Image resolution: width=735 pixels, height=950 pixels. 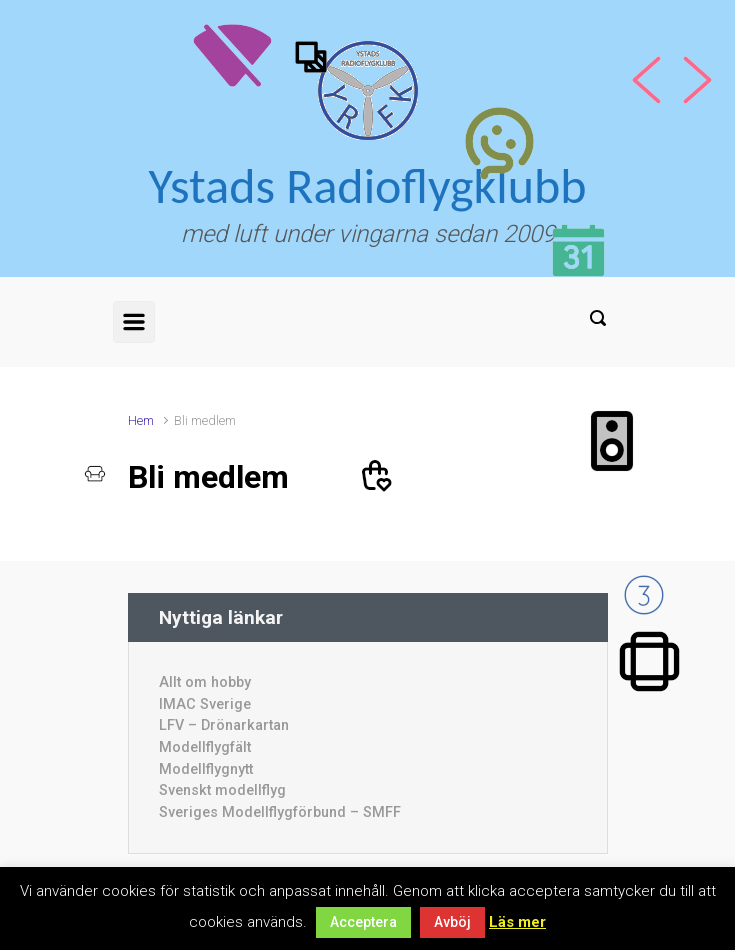 What do you see at coordinates (612, 441) in the screenshot?
I see `adjust speaker or audio output settings` at bounding box center [612, 441].